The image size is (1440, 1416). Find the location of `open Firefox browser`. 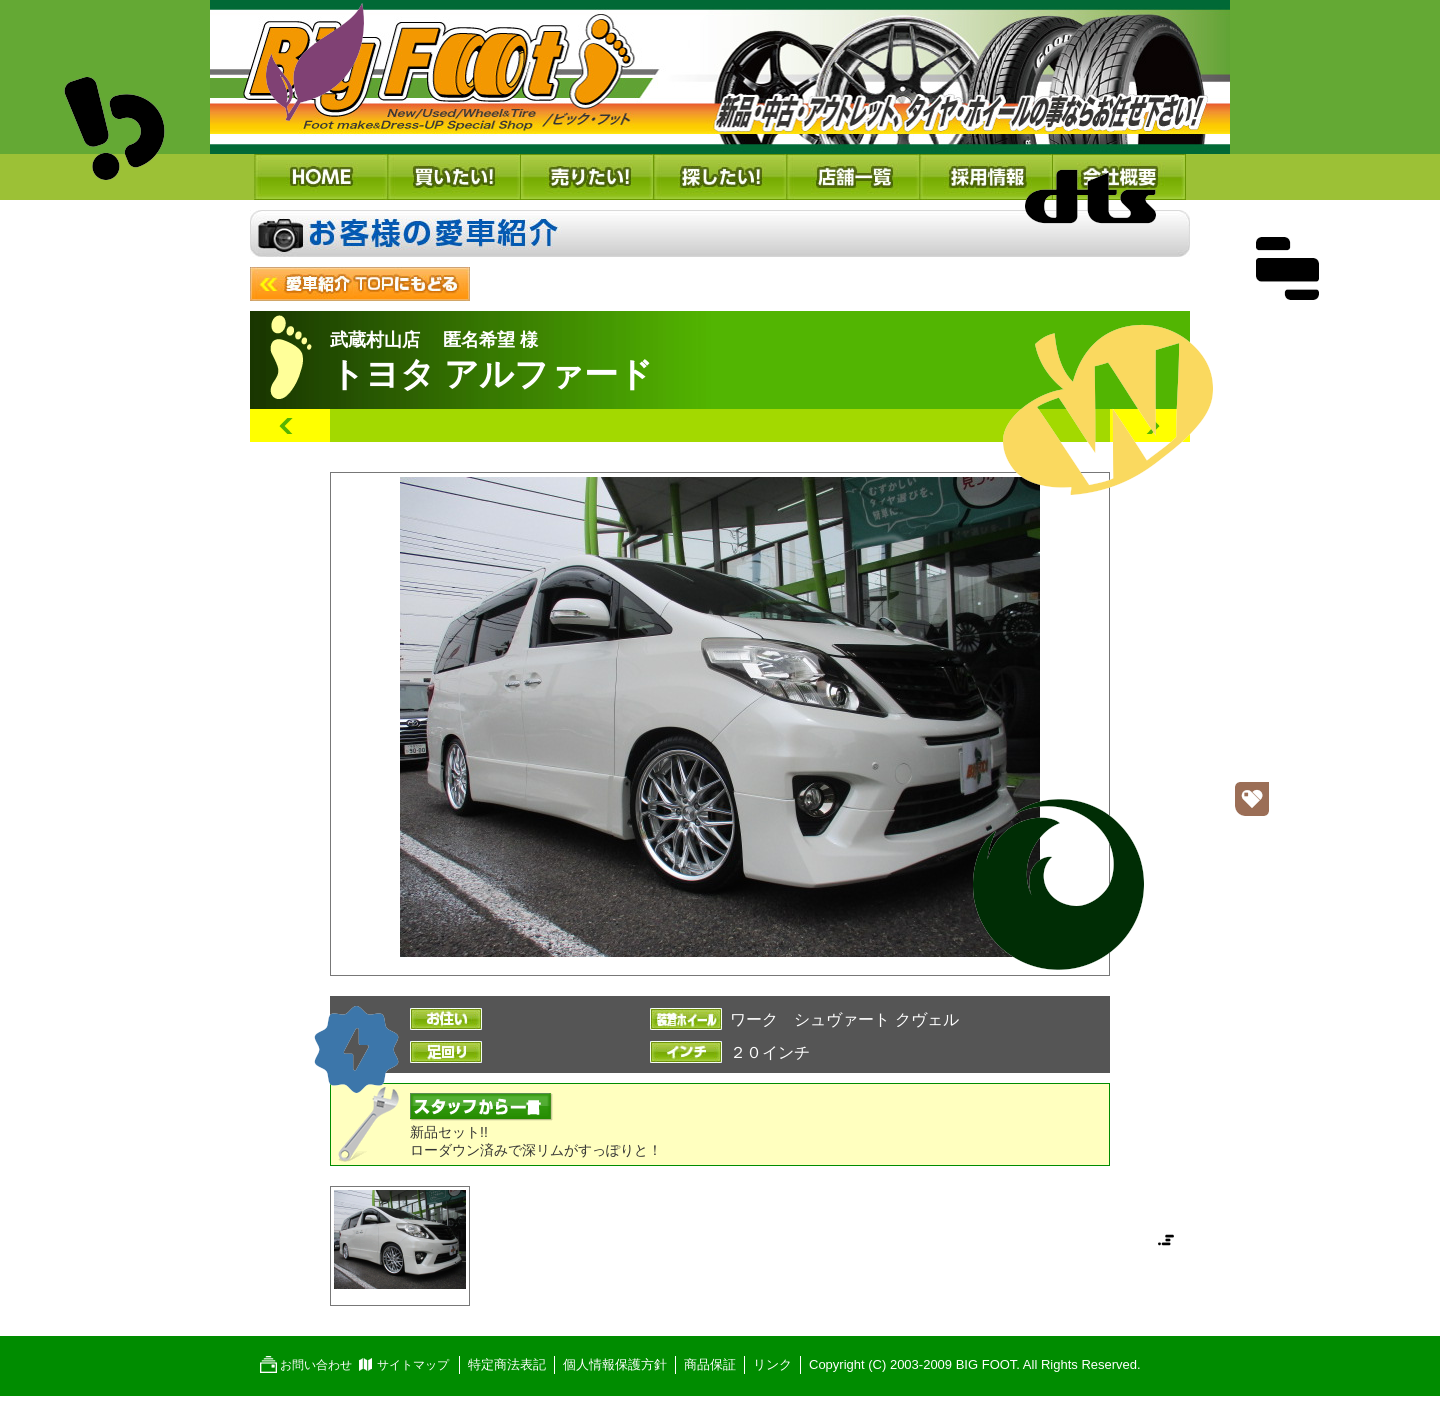

open Firefox browser is located at coordinates (1058, 884).